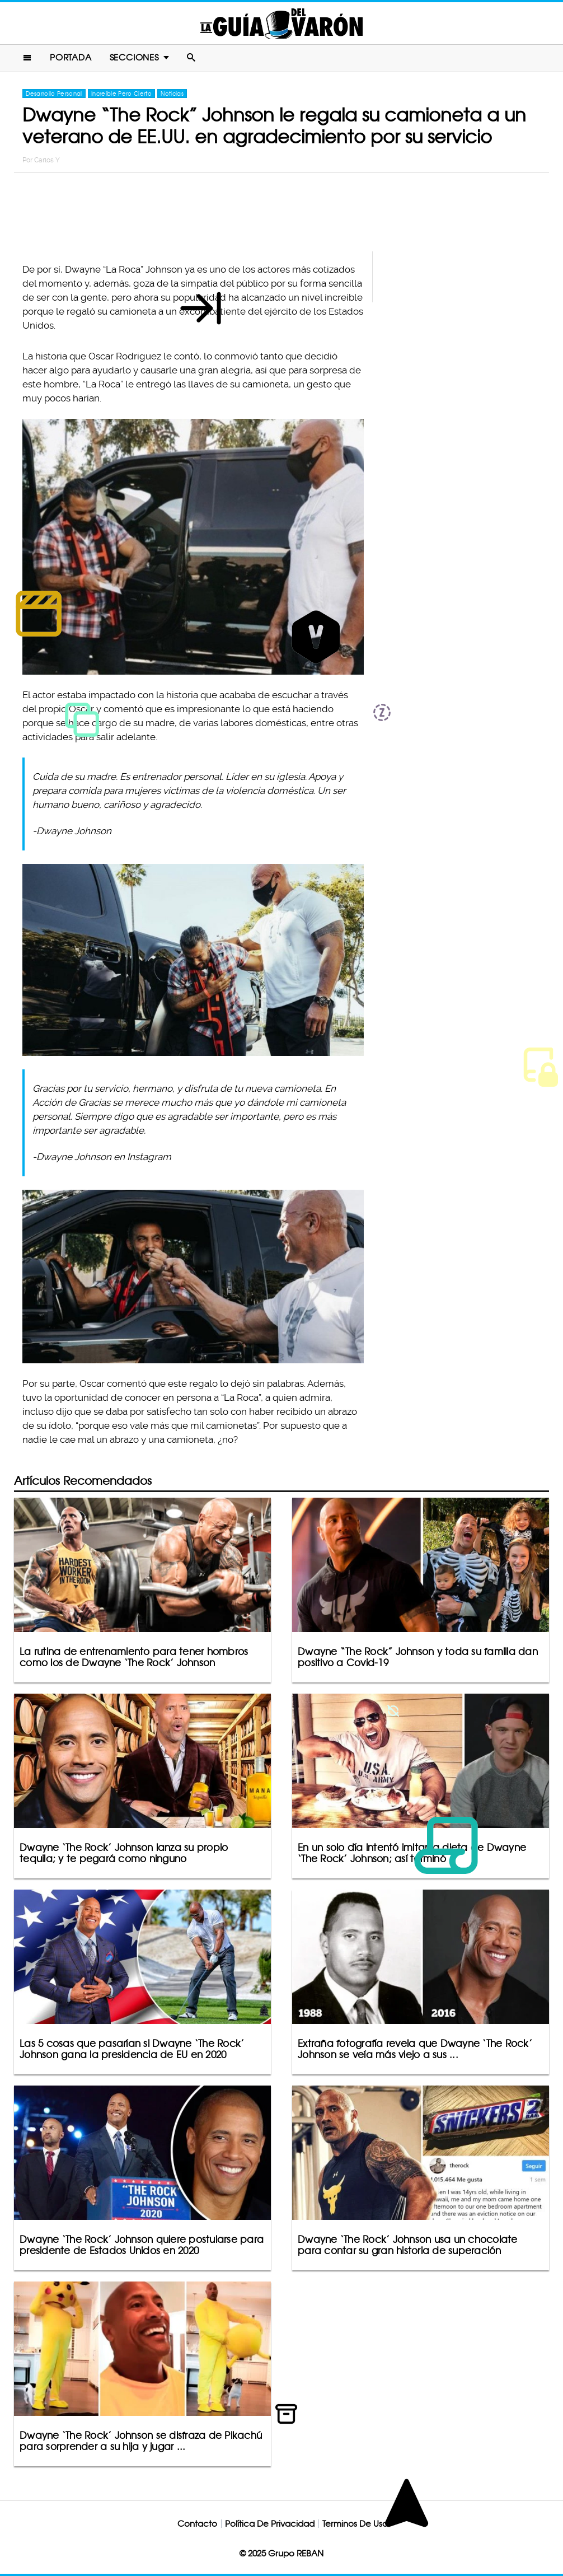 The height and width of the screenshot is (2576, 563). Describe the element at coordinates (406, 2503) in the screenshot. I see `start navigation or get directions` at that location.